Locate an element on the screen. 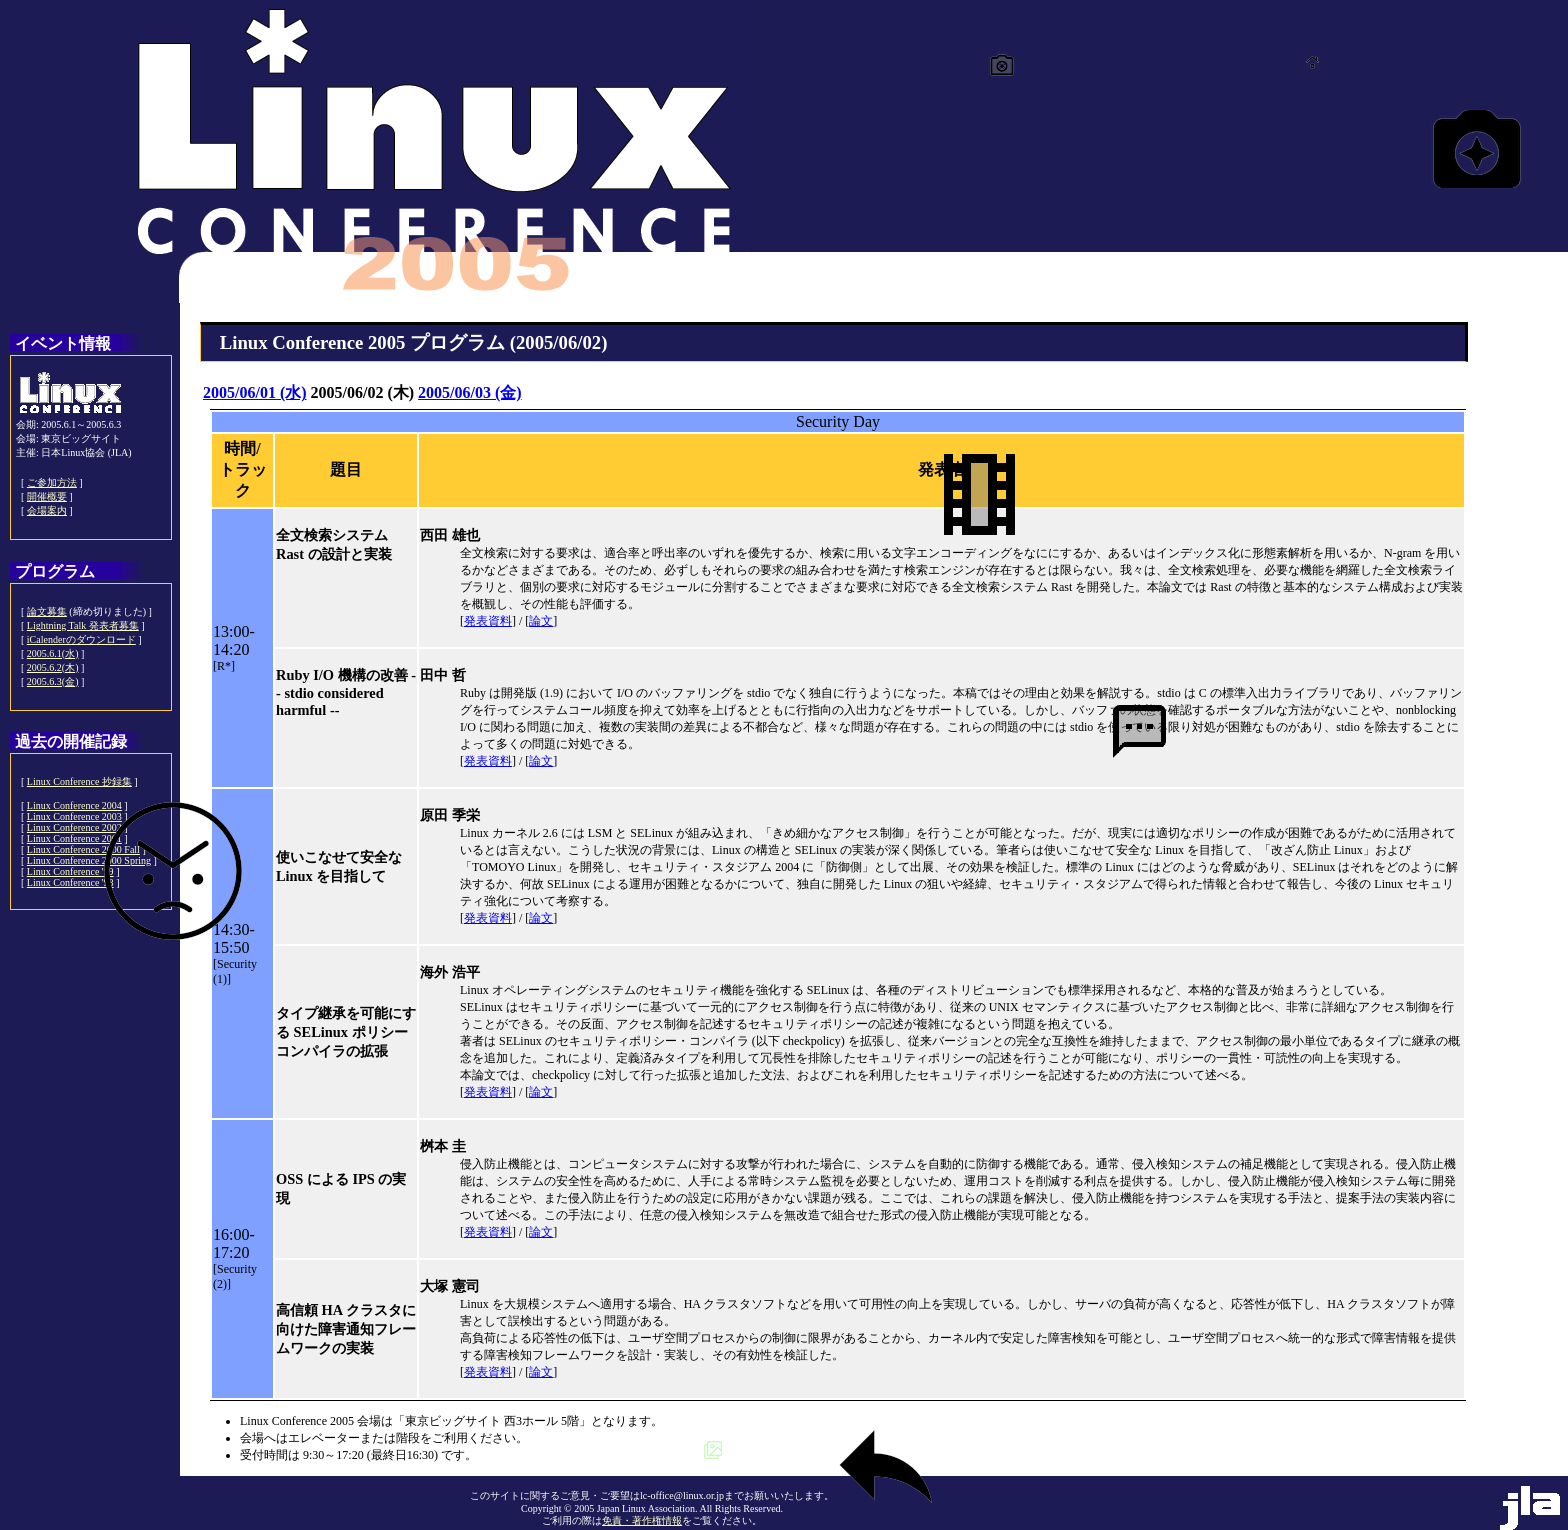 This screenshot has width=1568, height=1530. enhance or improve photo quality is located at coordinates (1477, 149).